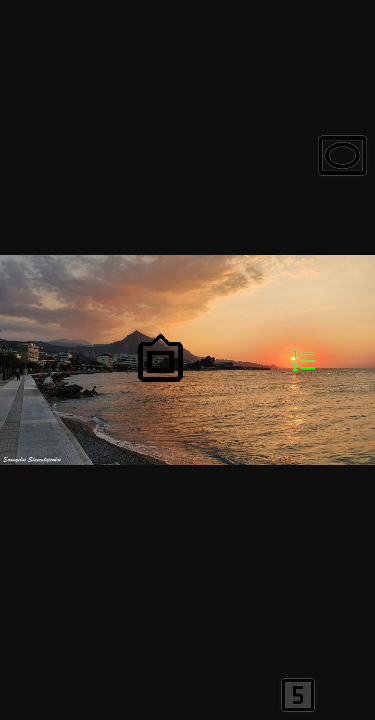 This screenshot has width=375, height=720. I want to click on indicates step 5 in a multi-step process, so click(298, 695).